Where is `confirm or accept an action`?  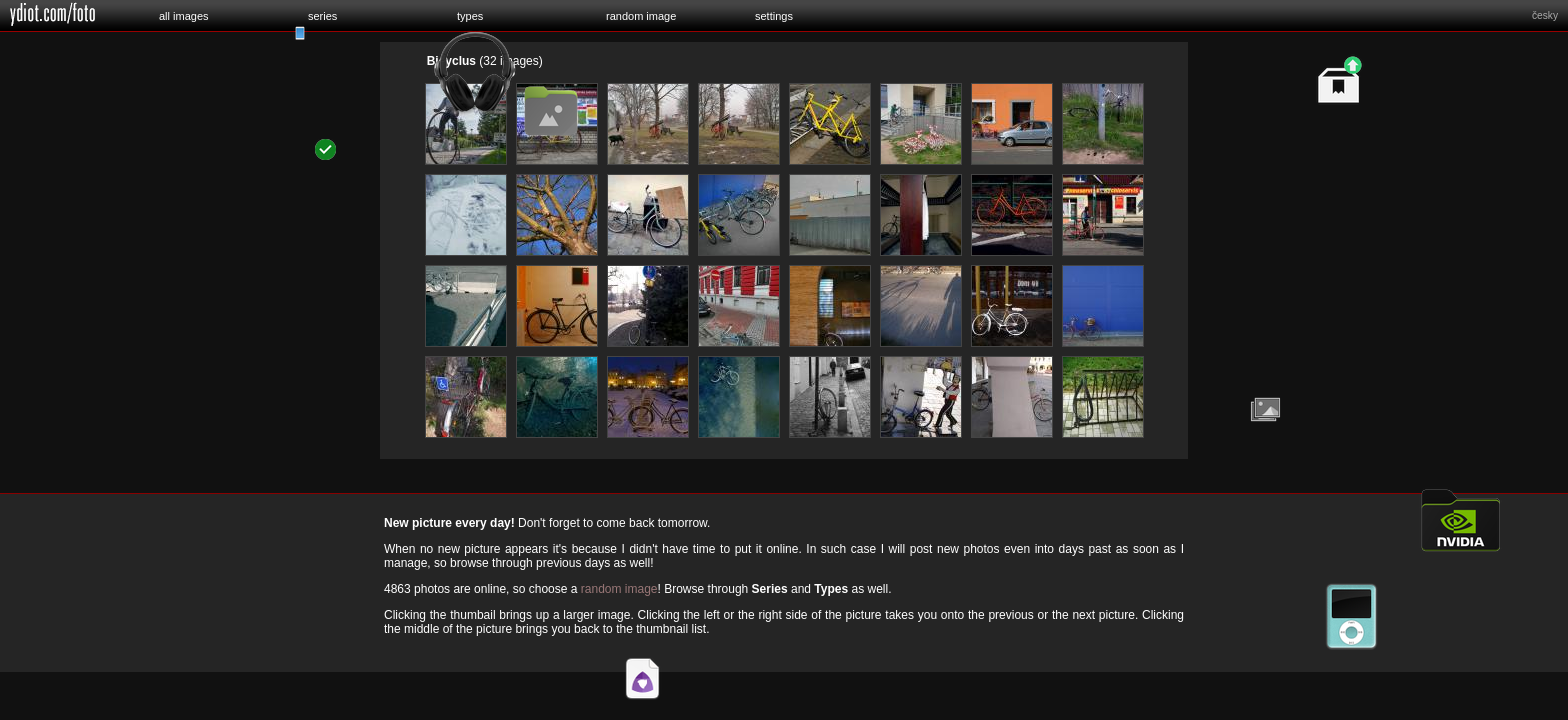 confirm or accept an action is located at coordinates (325, 149).